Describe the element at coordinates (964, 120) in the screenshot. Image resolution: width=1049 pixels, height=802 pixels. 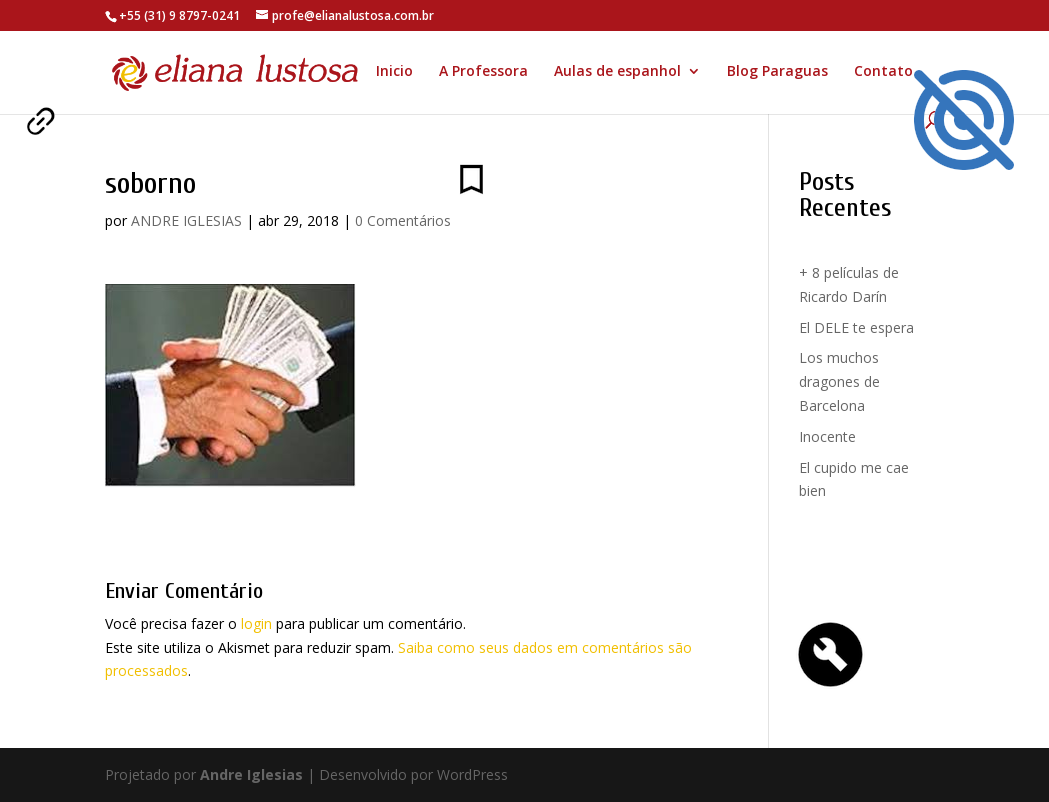
I see `disable targeting or tracking` at that location.